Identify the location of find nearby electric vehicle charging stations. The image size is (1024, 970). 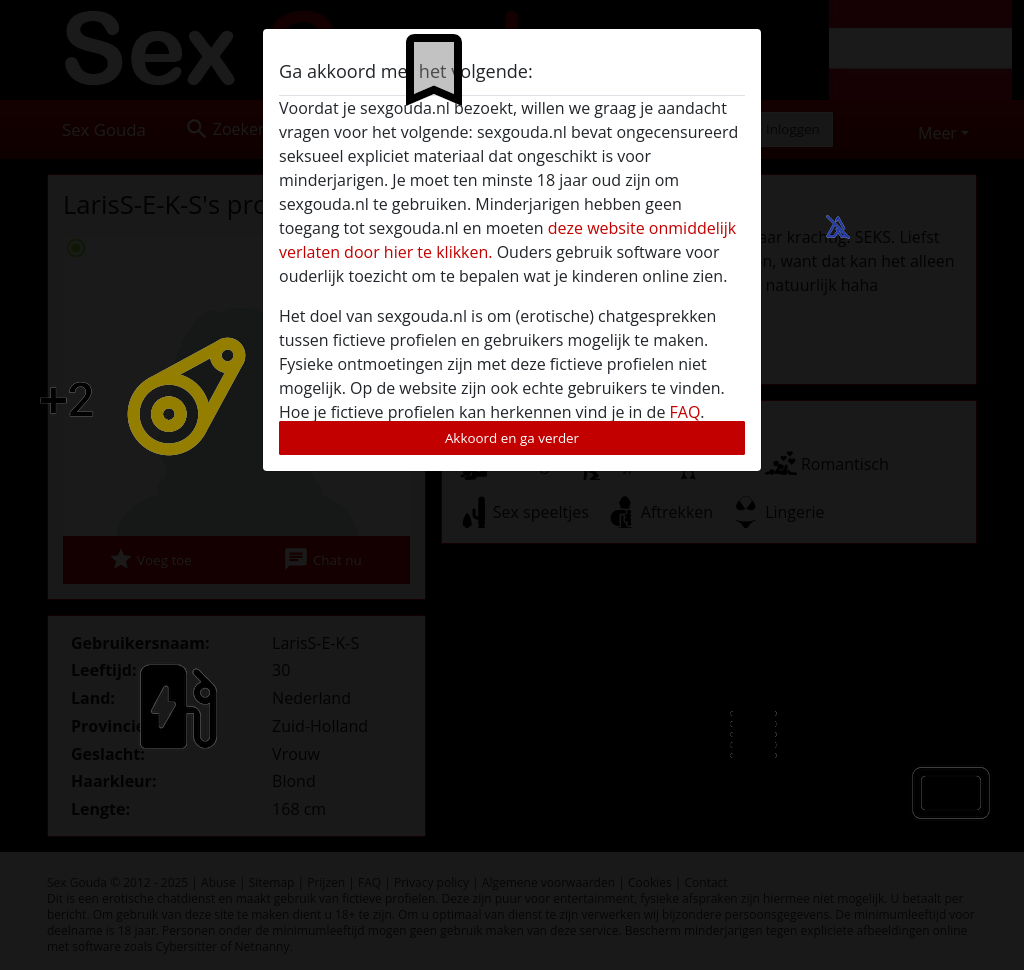
(177, 706).